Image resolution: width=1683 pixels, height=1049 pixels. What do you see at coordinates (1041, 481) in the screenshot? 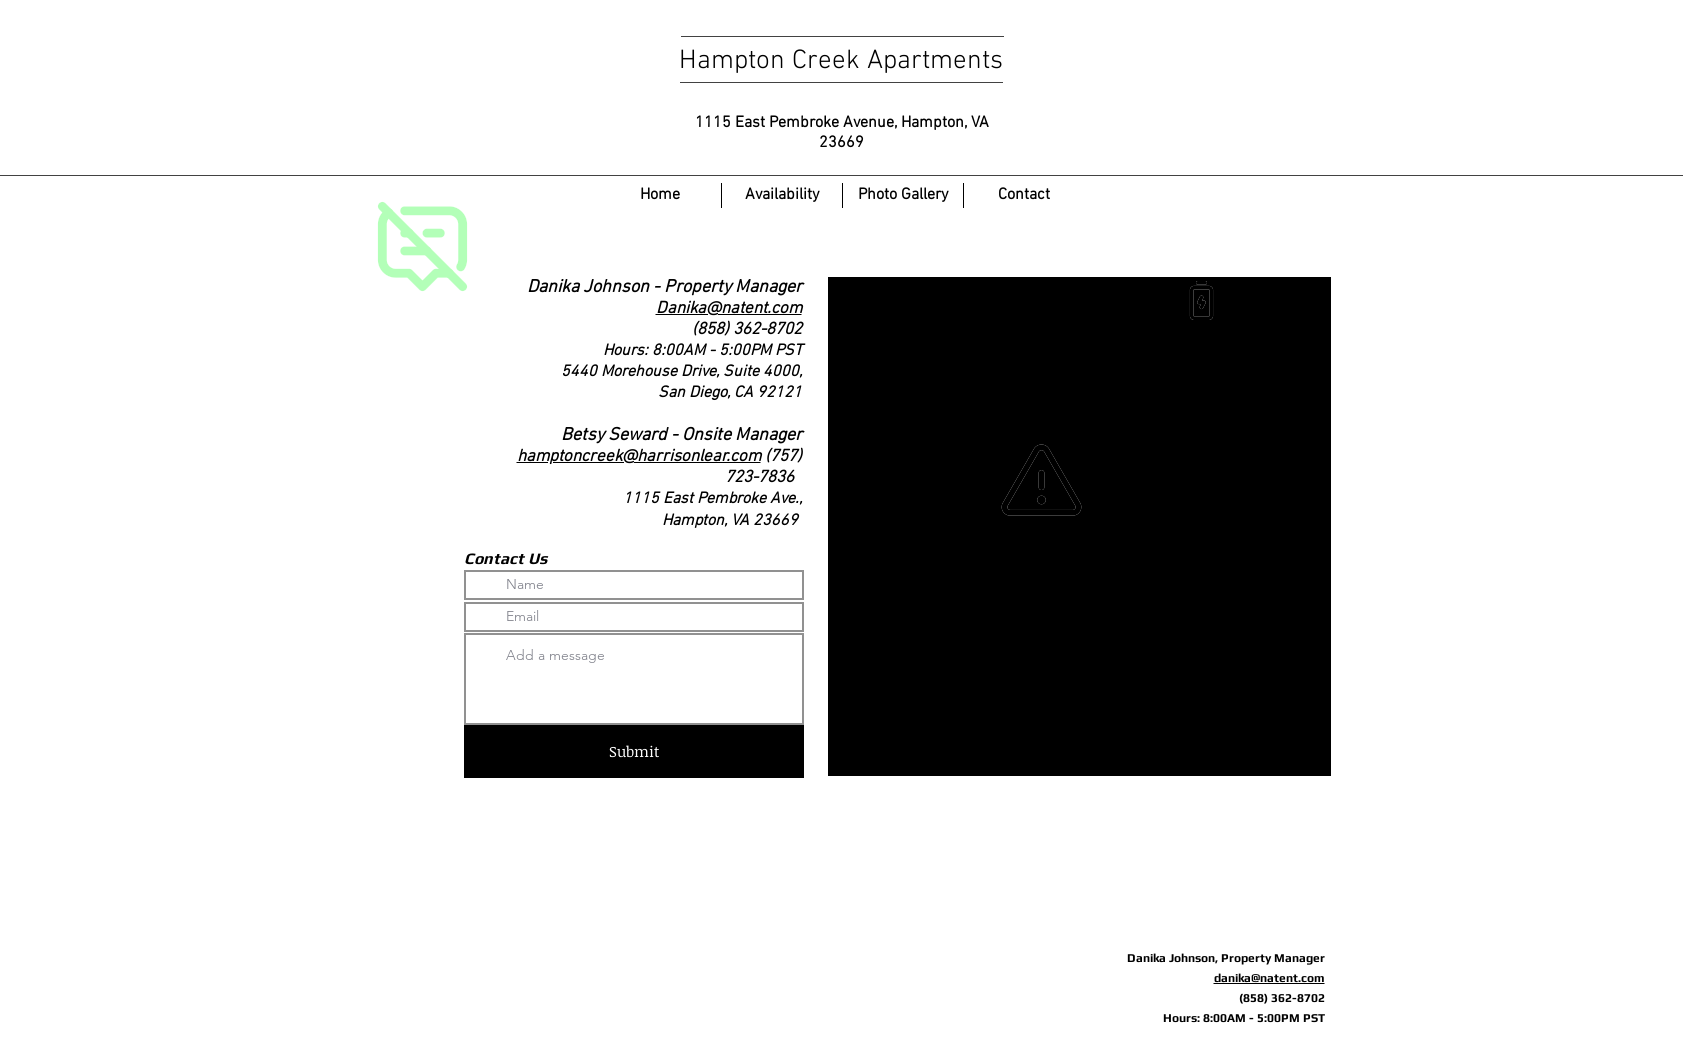
I see `indicates a warning or caution state` at bounding box center [1041, 481].